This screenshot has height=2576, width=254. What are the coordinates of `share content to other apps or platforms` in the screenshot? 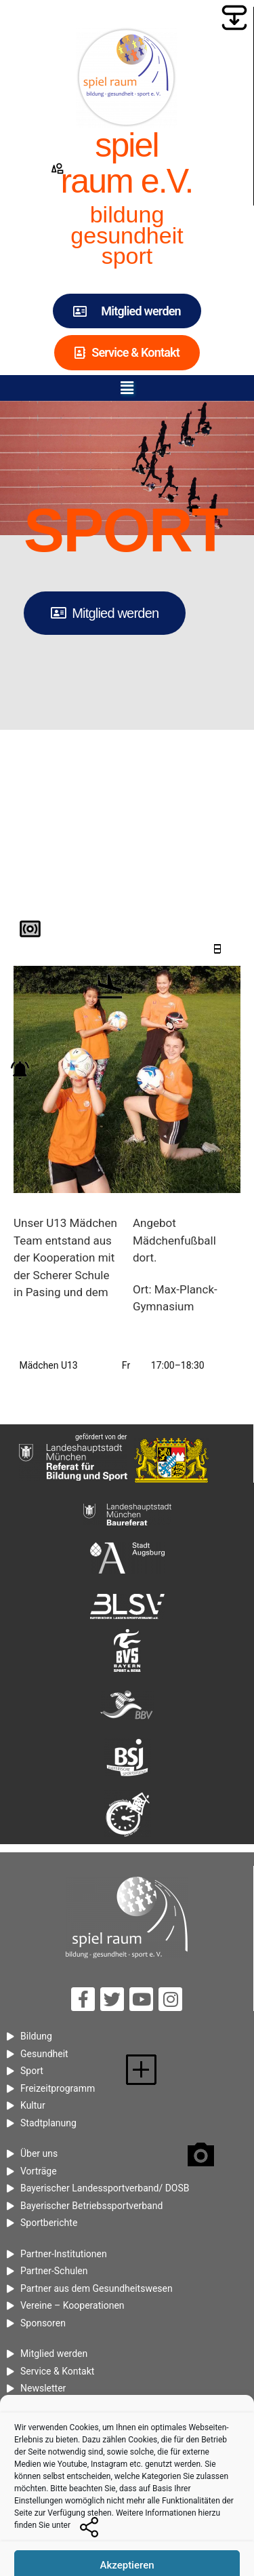 It's located at (90, 2527).